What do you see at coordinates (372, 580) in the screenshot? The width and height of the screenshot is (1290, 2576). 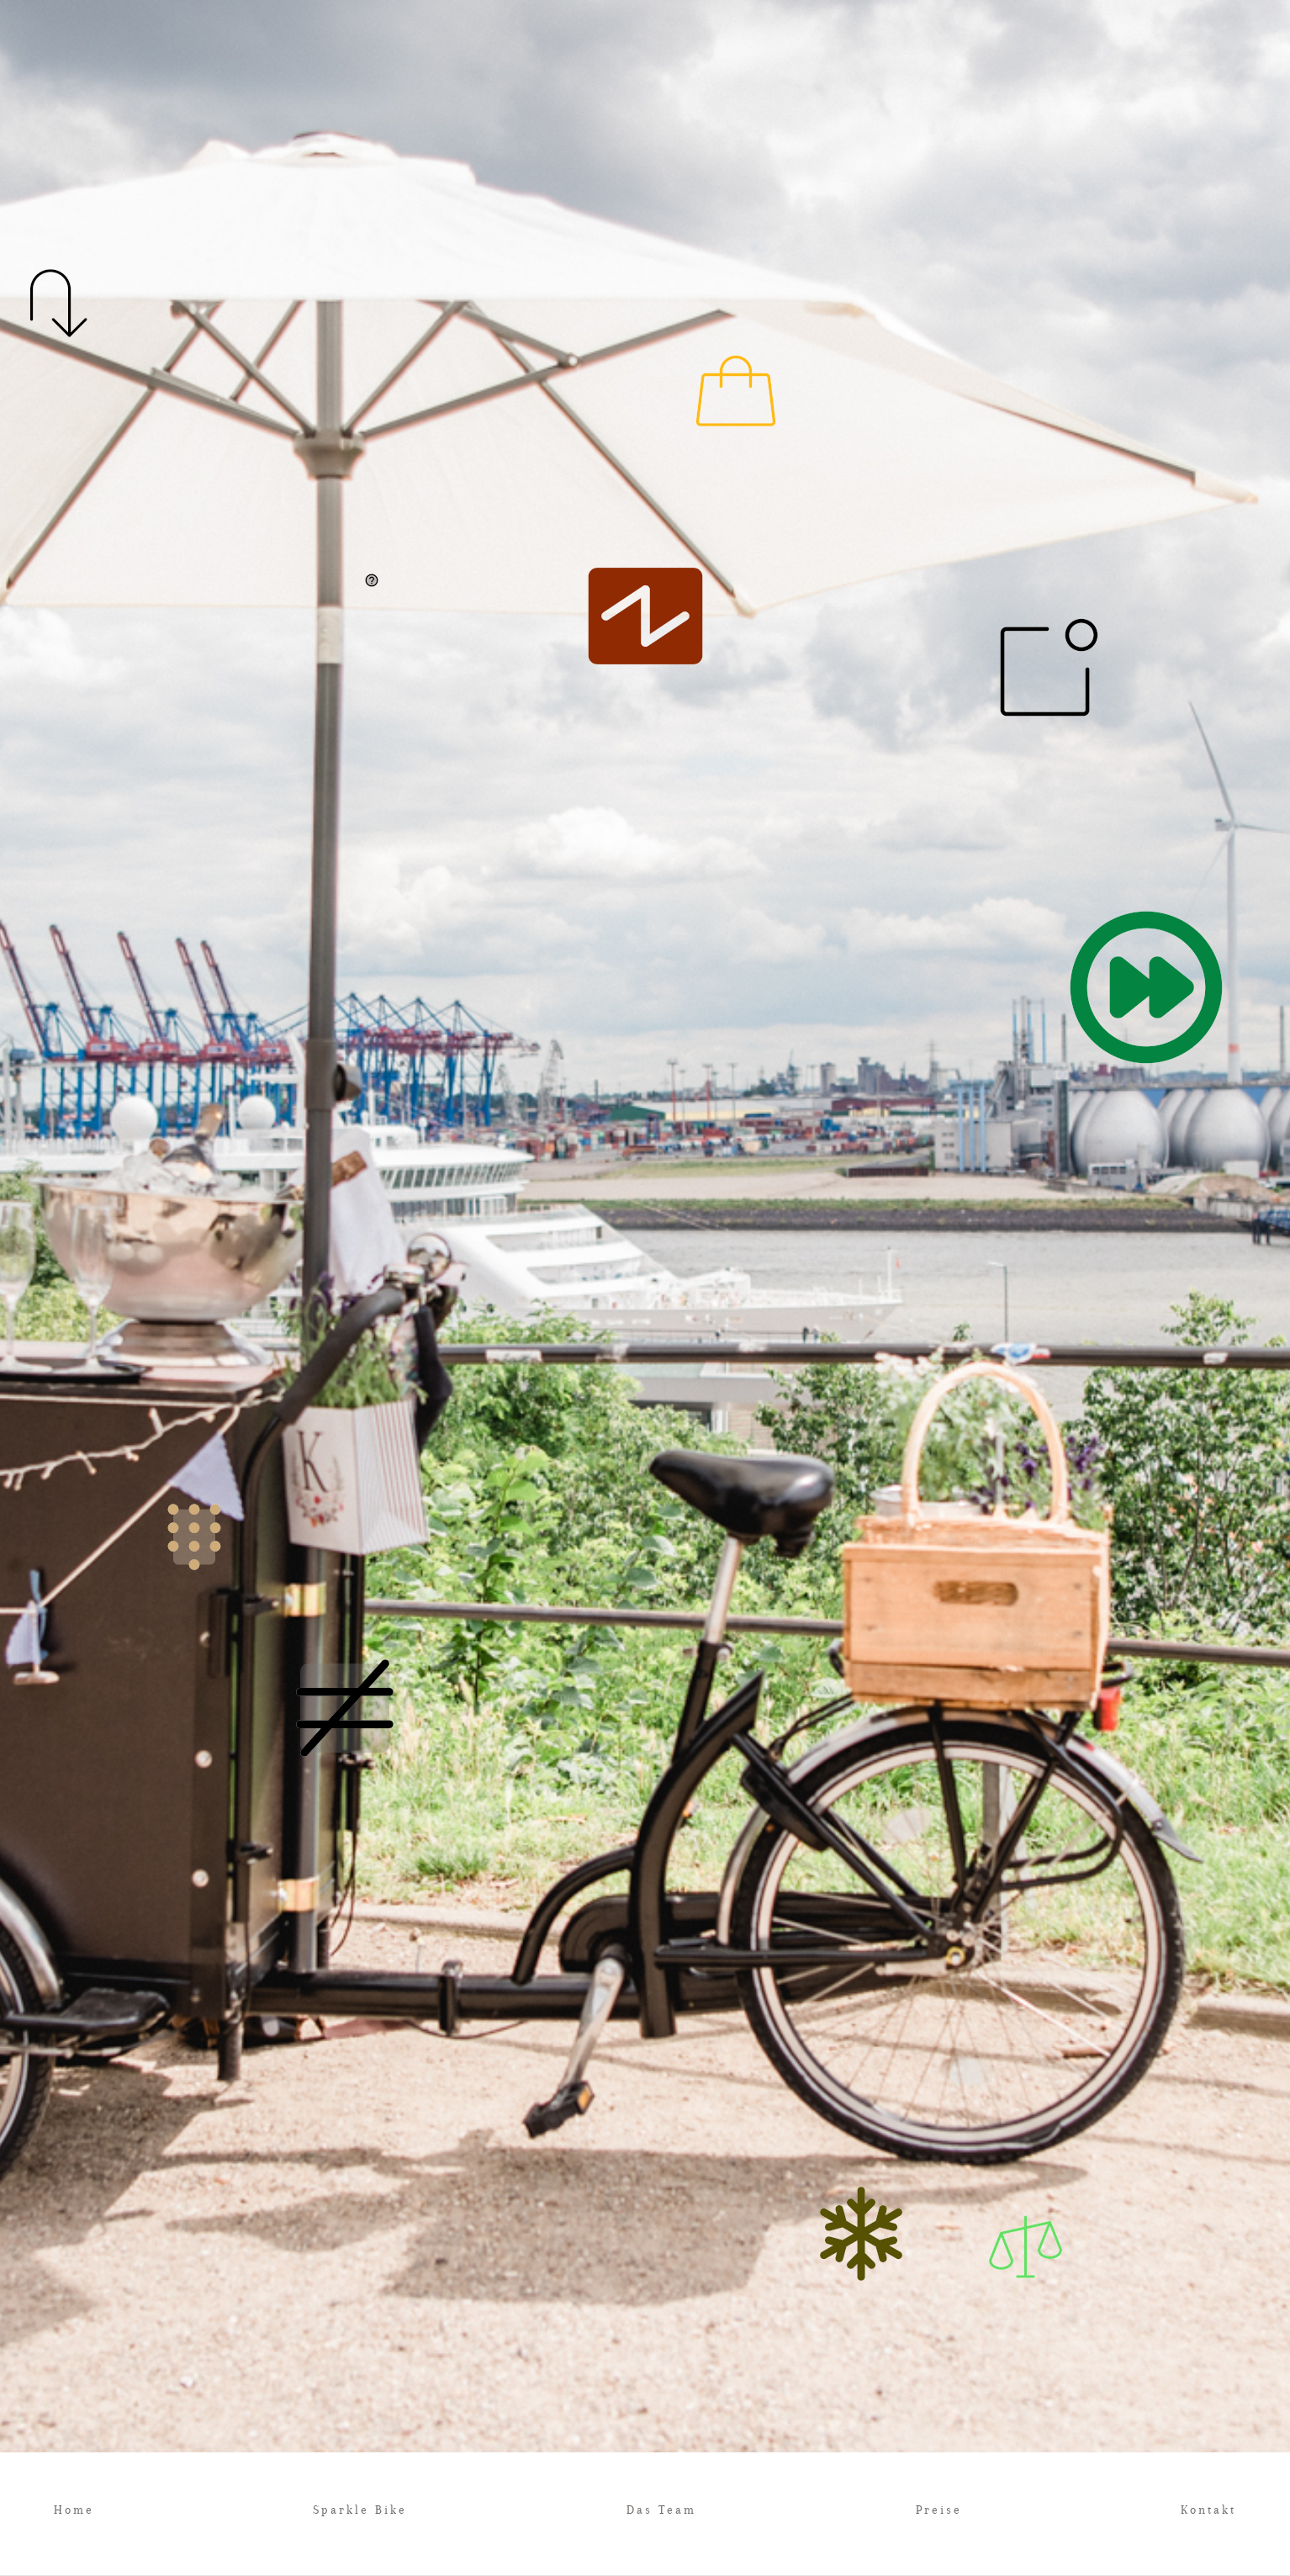 I see `access help or support options` at bounding box center [372, 580].